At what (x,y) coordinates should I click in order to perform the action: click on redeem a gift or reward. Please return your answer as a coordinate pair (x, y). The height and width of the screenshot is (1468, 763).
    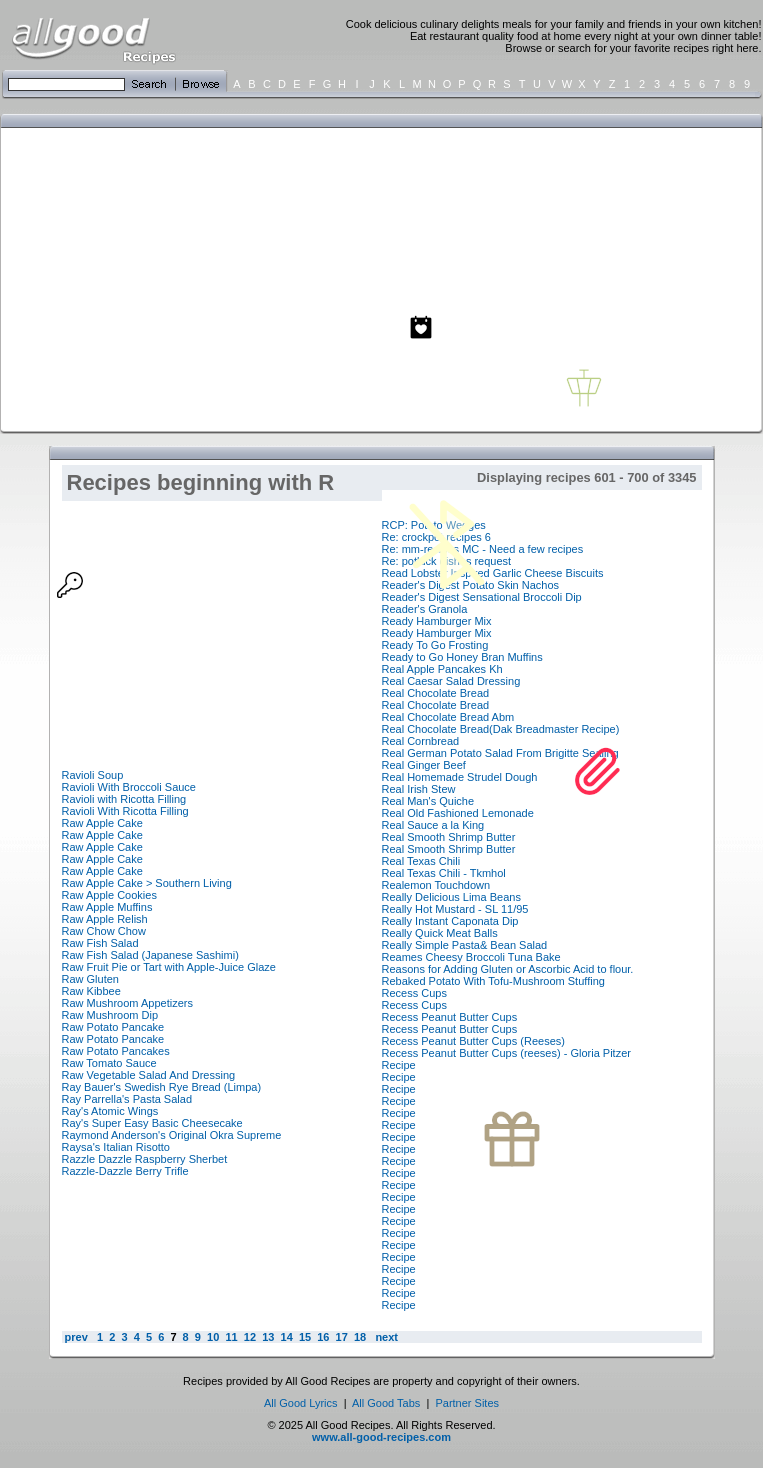
    Looking at the image, I should click on (512, 1139).